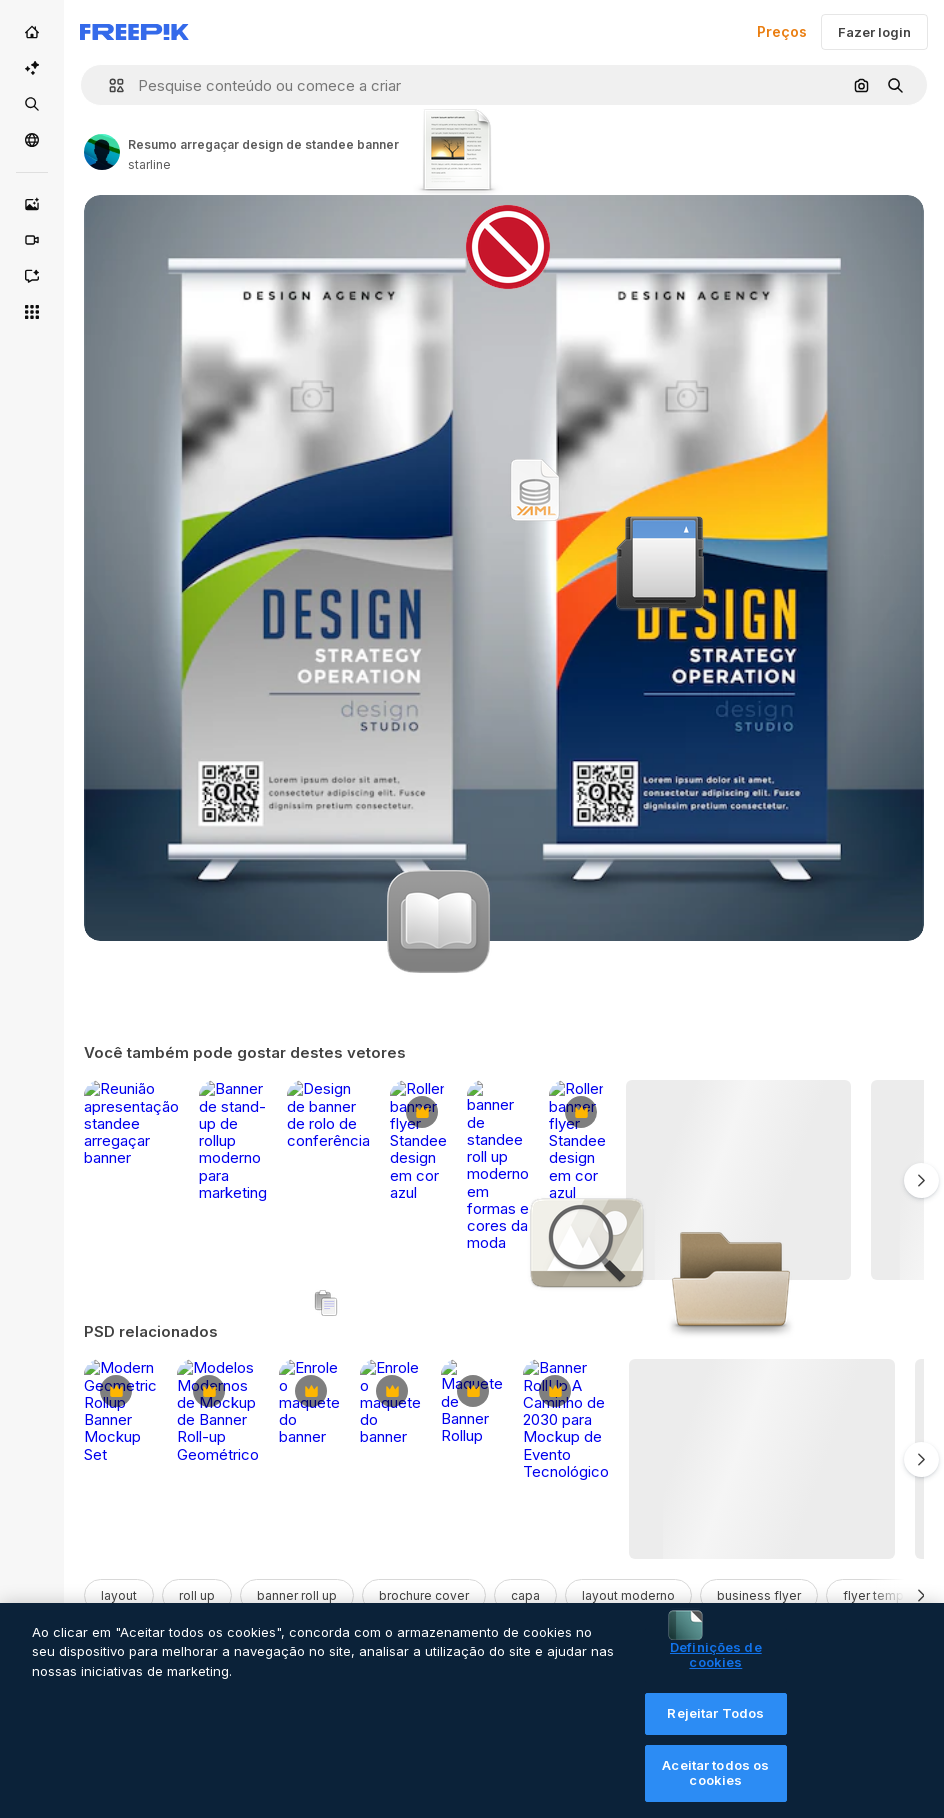 The width and height of the screenshot is (944, 1818). Describe the element at coordinates (731, 1285) in the screenshot. I see `view contents of an open folder` at that location.